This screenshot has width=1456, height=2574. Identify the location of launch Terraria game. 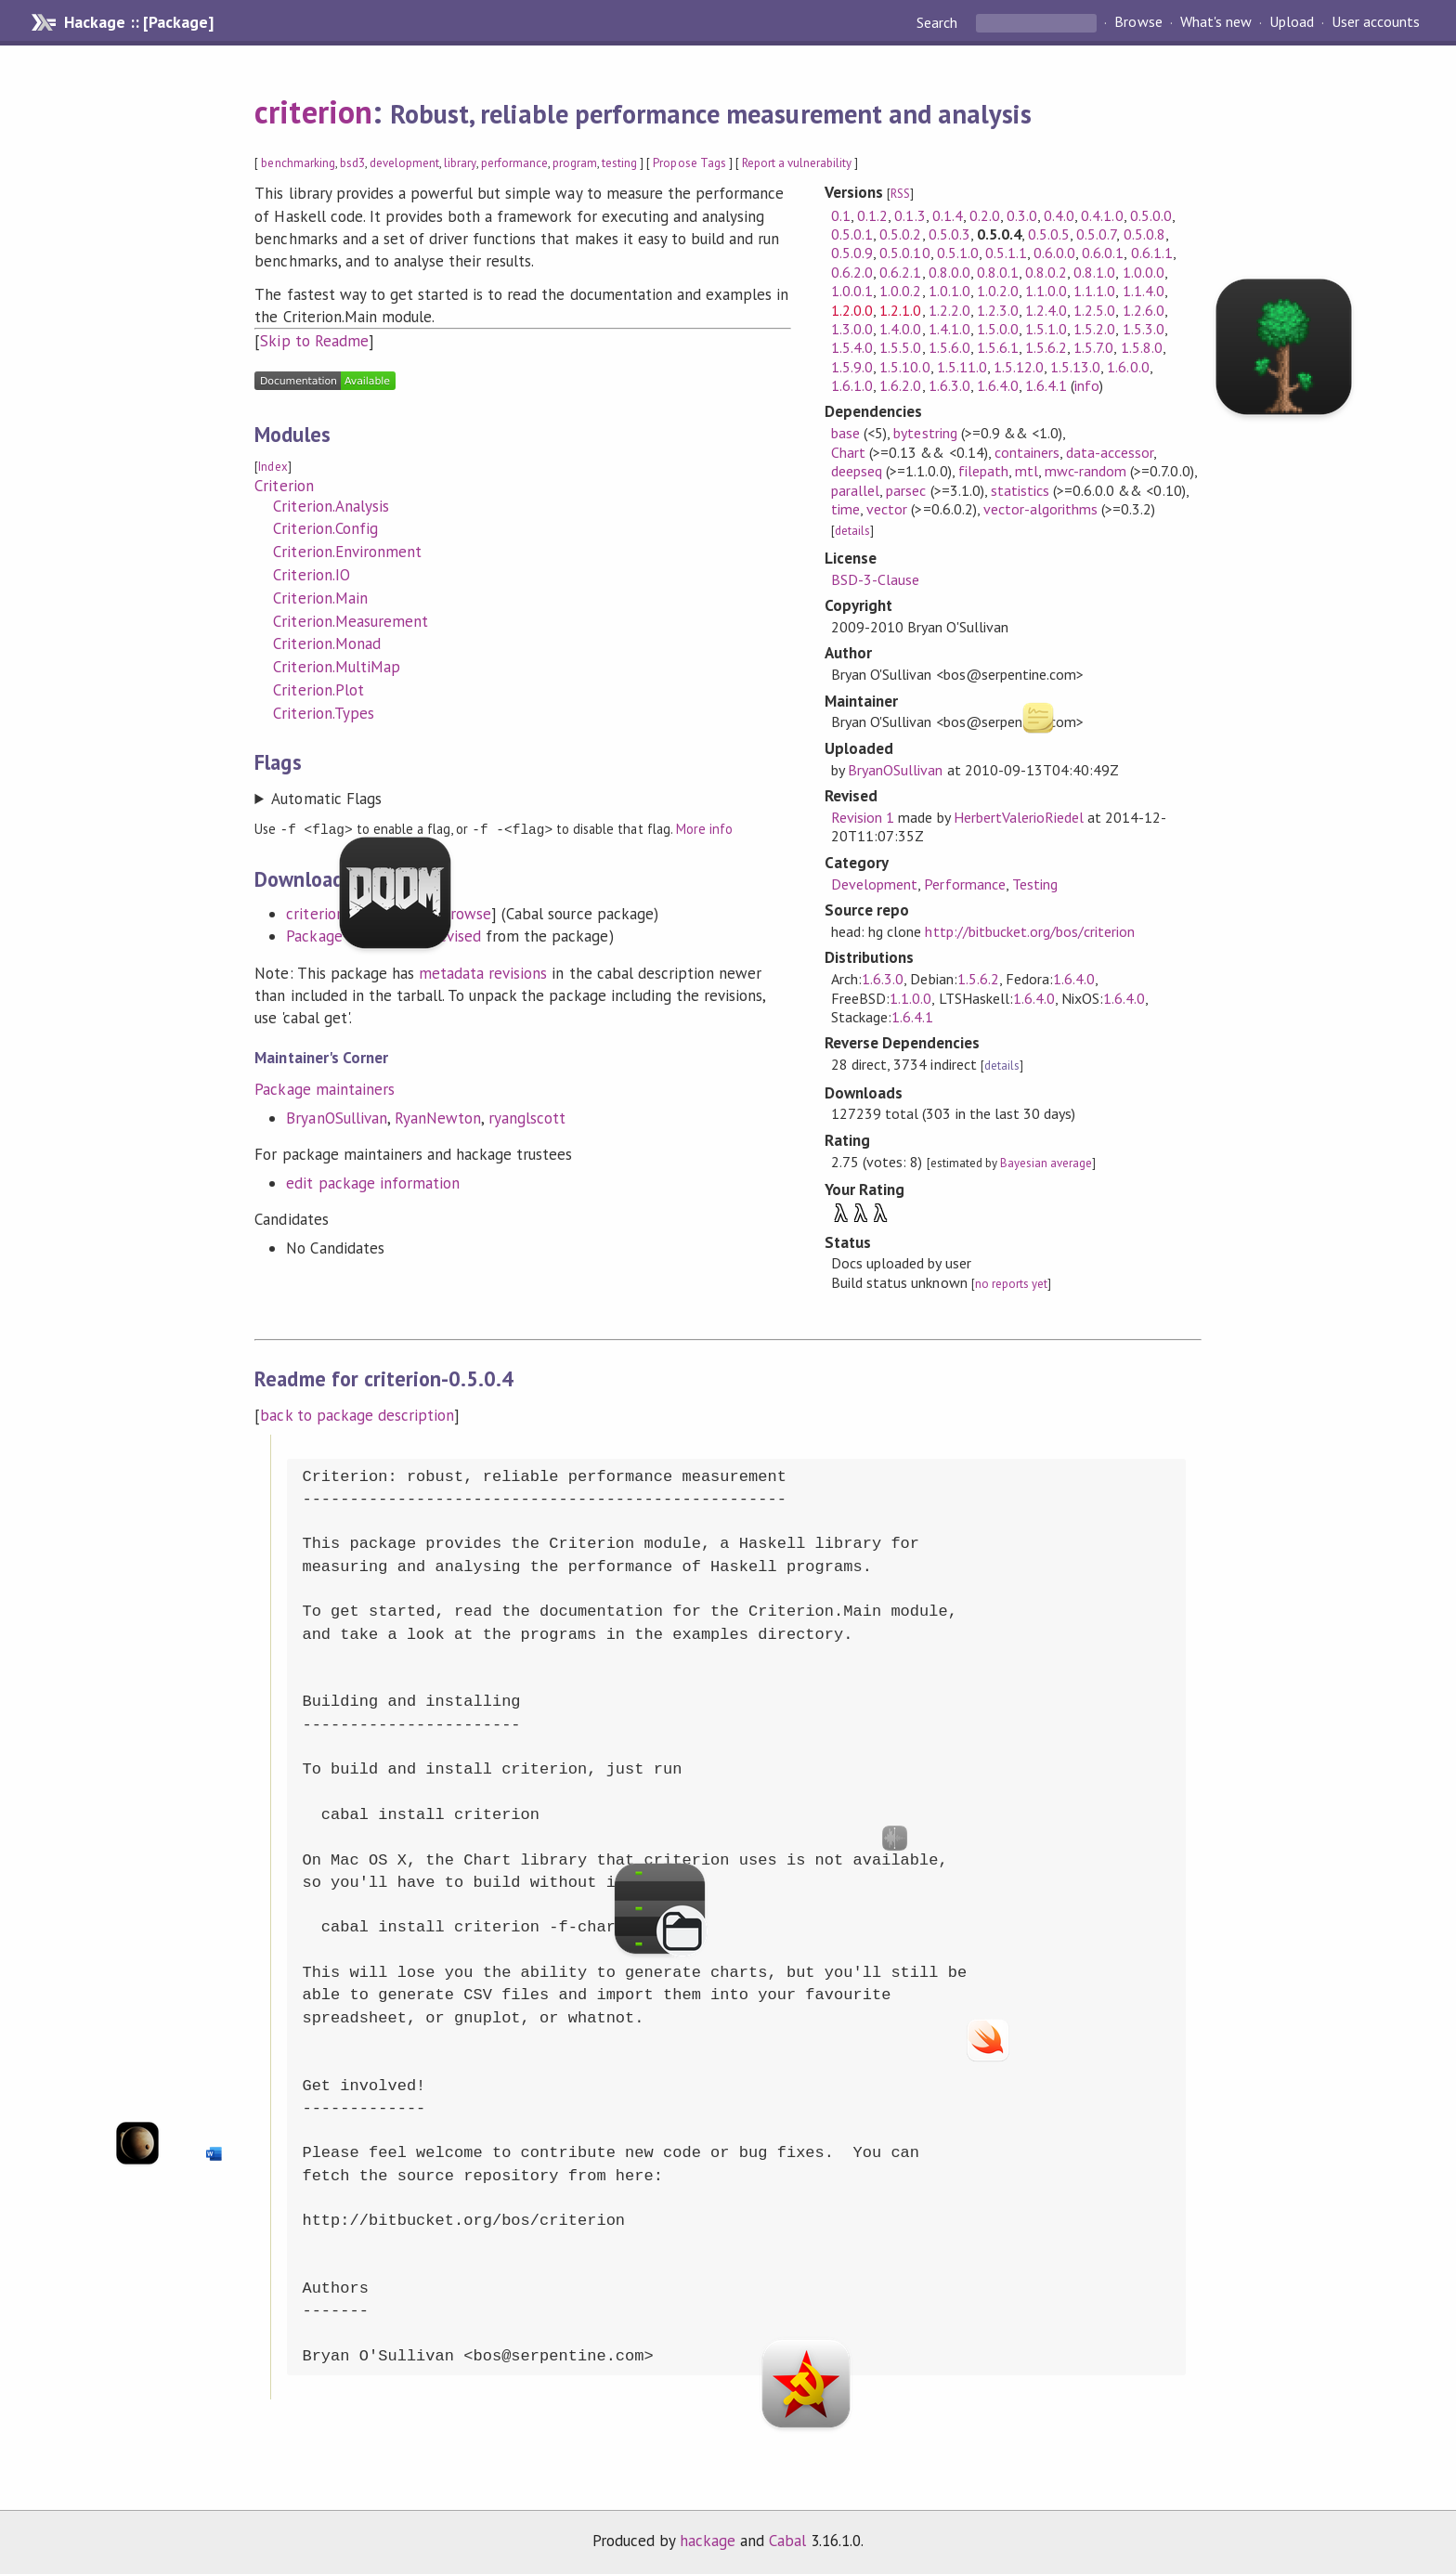
(1283, 346).